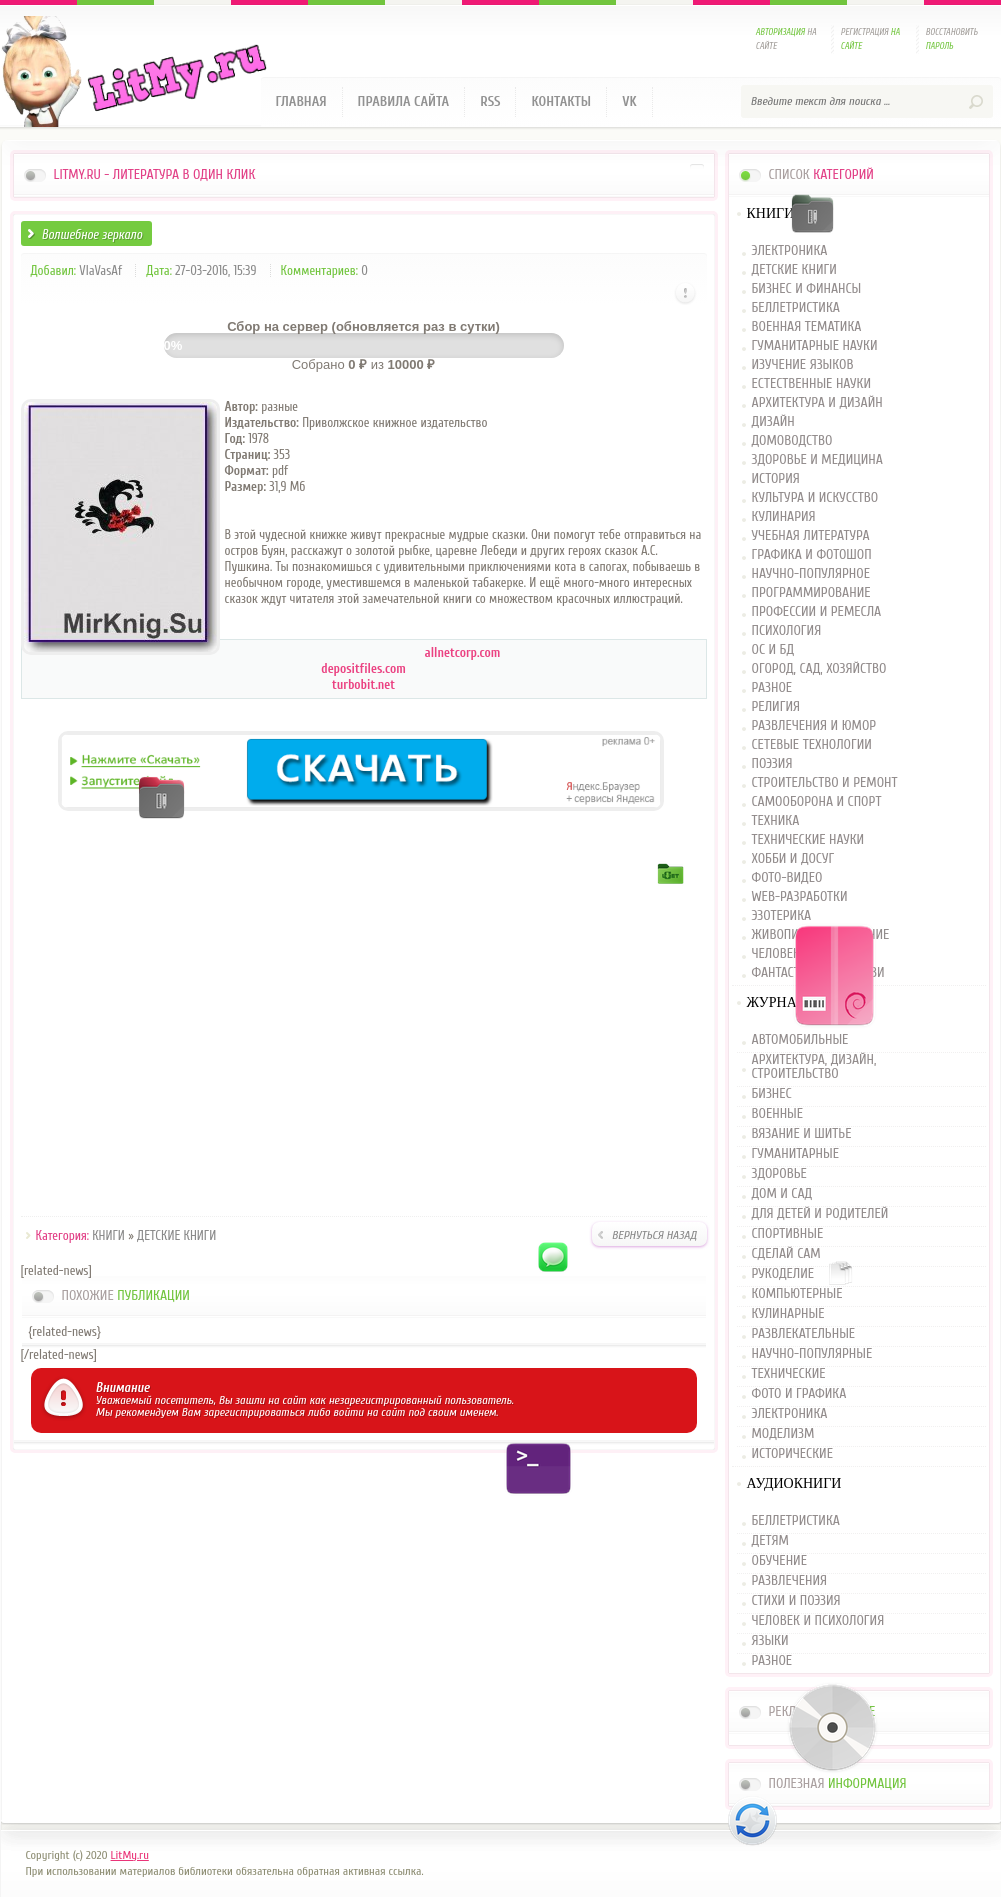 The width and height of the screenshot is (1001, 1897). Describe the element at coordinates (670, 874) in the screenshot. I see `open uGet download manager folder` at that location.